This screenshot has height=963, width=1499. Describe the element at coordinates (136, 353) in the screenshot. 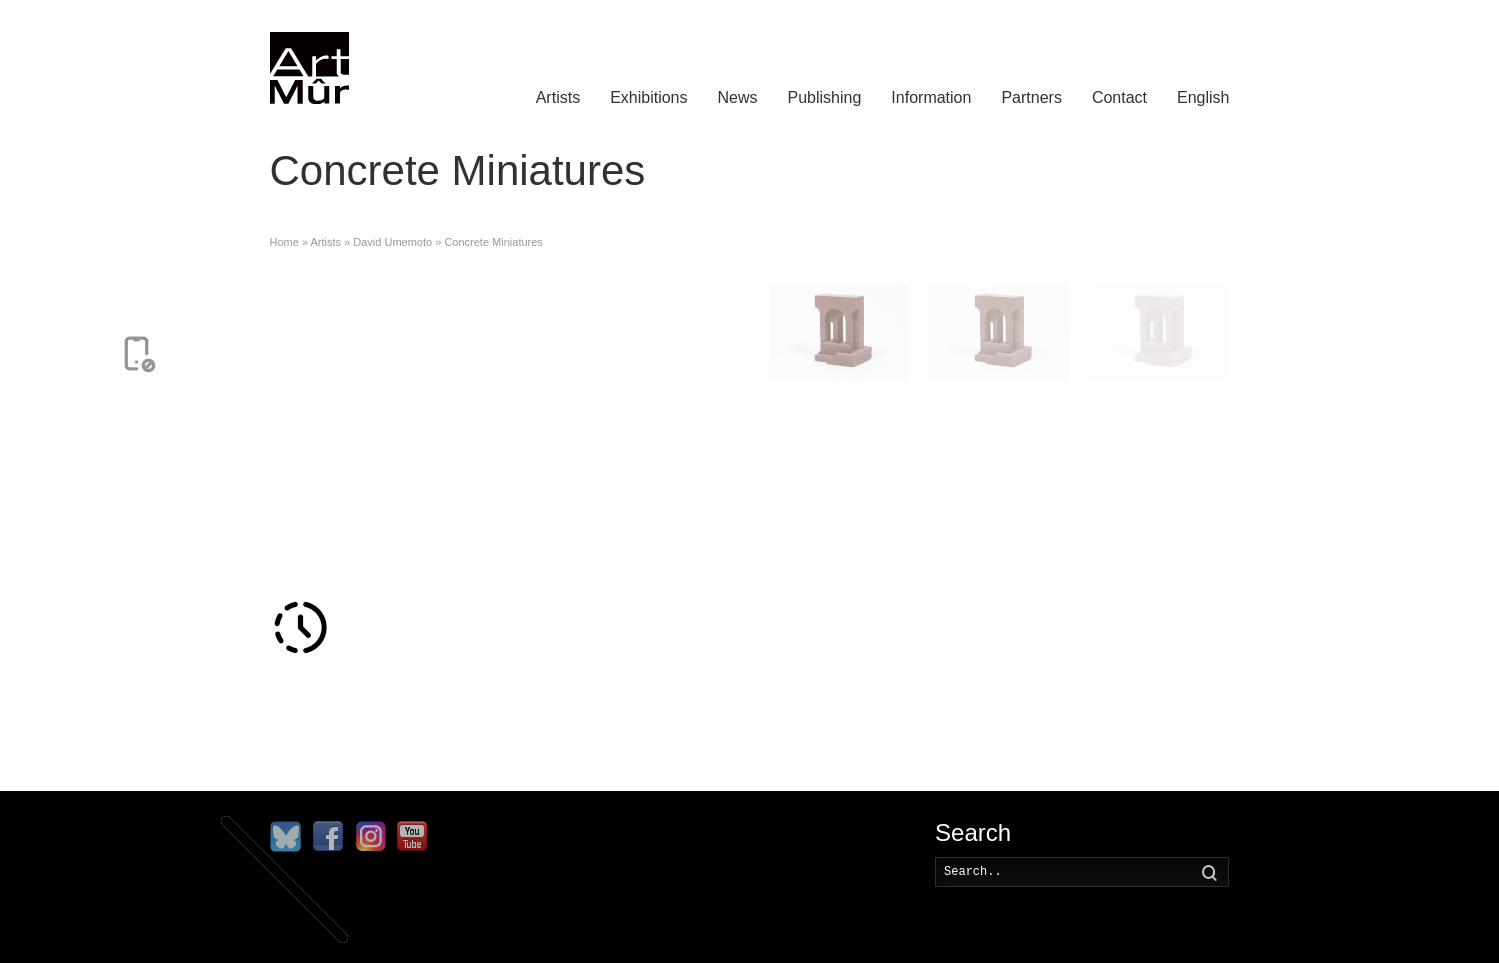

I see `cancel mobile device connection` at that location.